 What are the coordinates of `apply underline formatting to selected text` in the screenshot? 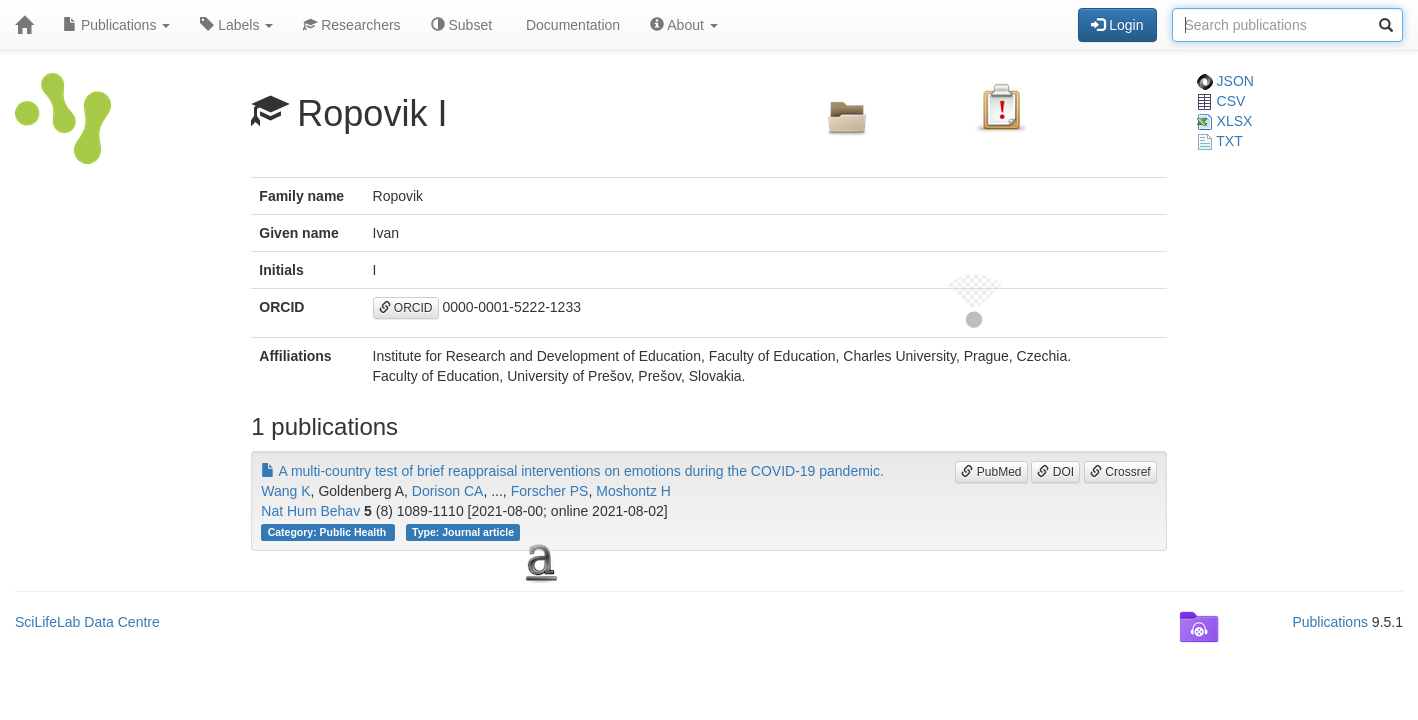 It's located at (541, 563).